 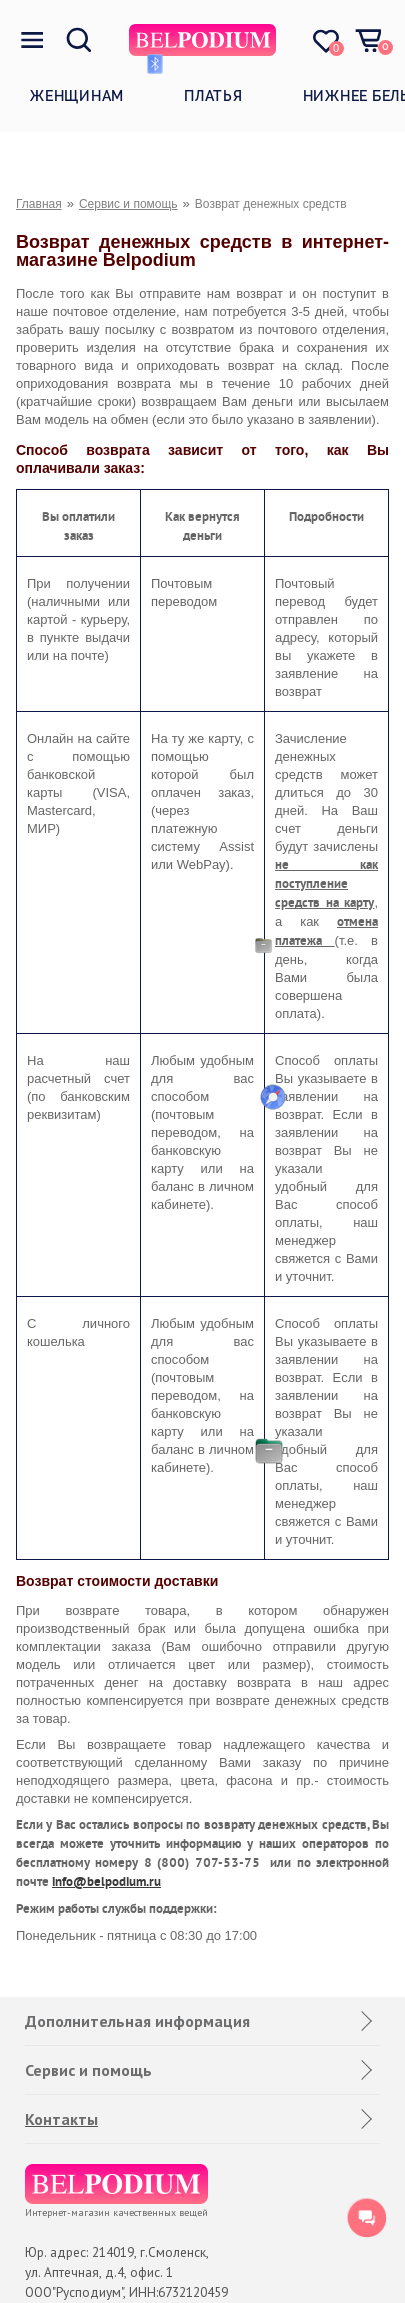 I want to click on open the file manager, so click(x=263, y=945).